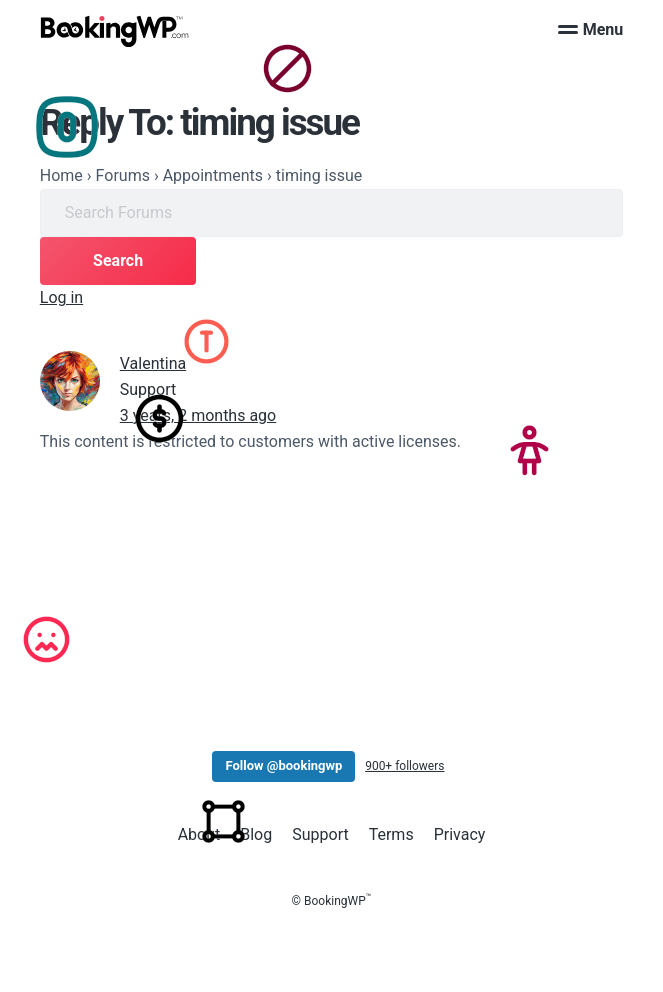 Image resolution: width=663 pixels, height=992 pixels. I want to click on indicates text or typography settings, so click(206, 341).